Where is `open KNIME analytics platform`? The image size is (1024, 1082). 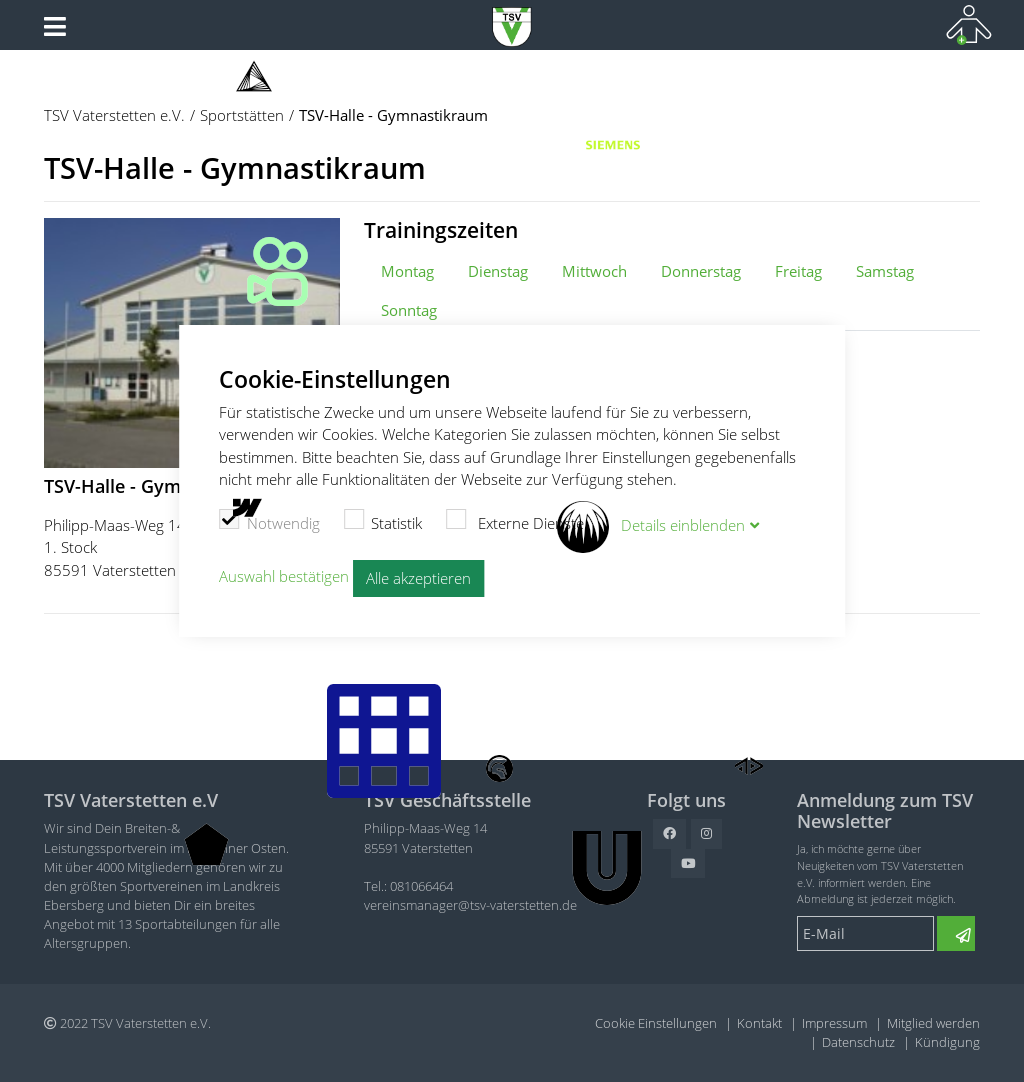
open KNIME analytics platform is located at coordinates (254, 76).